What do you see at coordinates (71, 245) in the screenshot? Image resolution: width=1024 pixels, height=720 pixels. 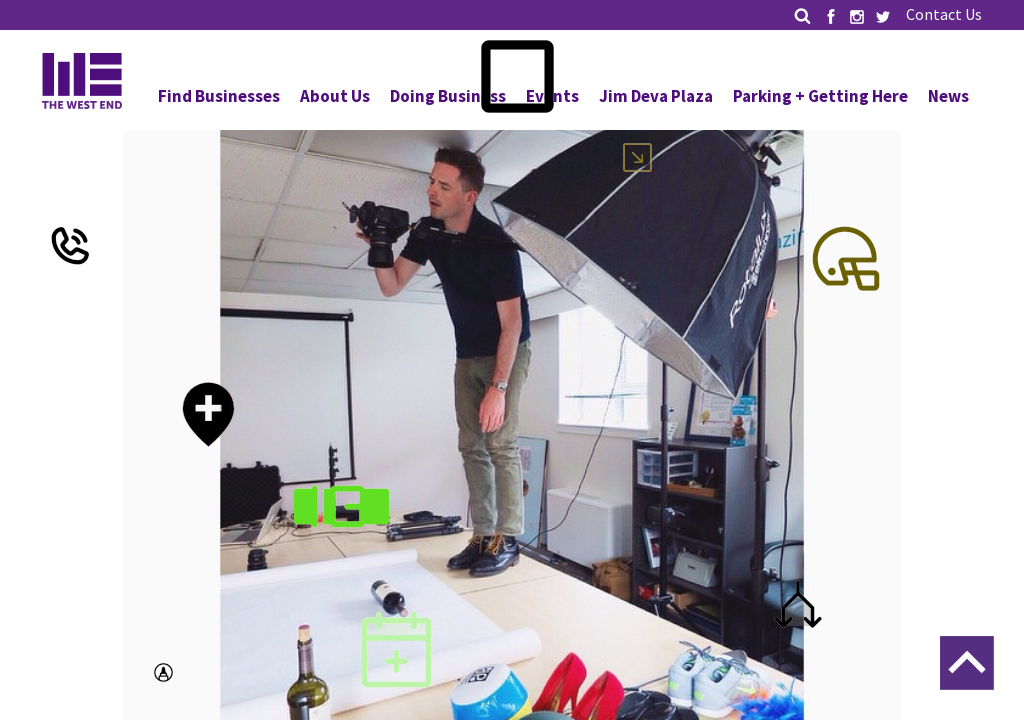 I see `make a phone call` at bounding box center [71, 245].